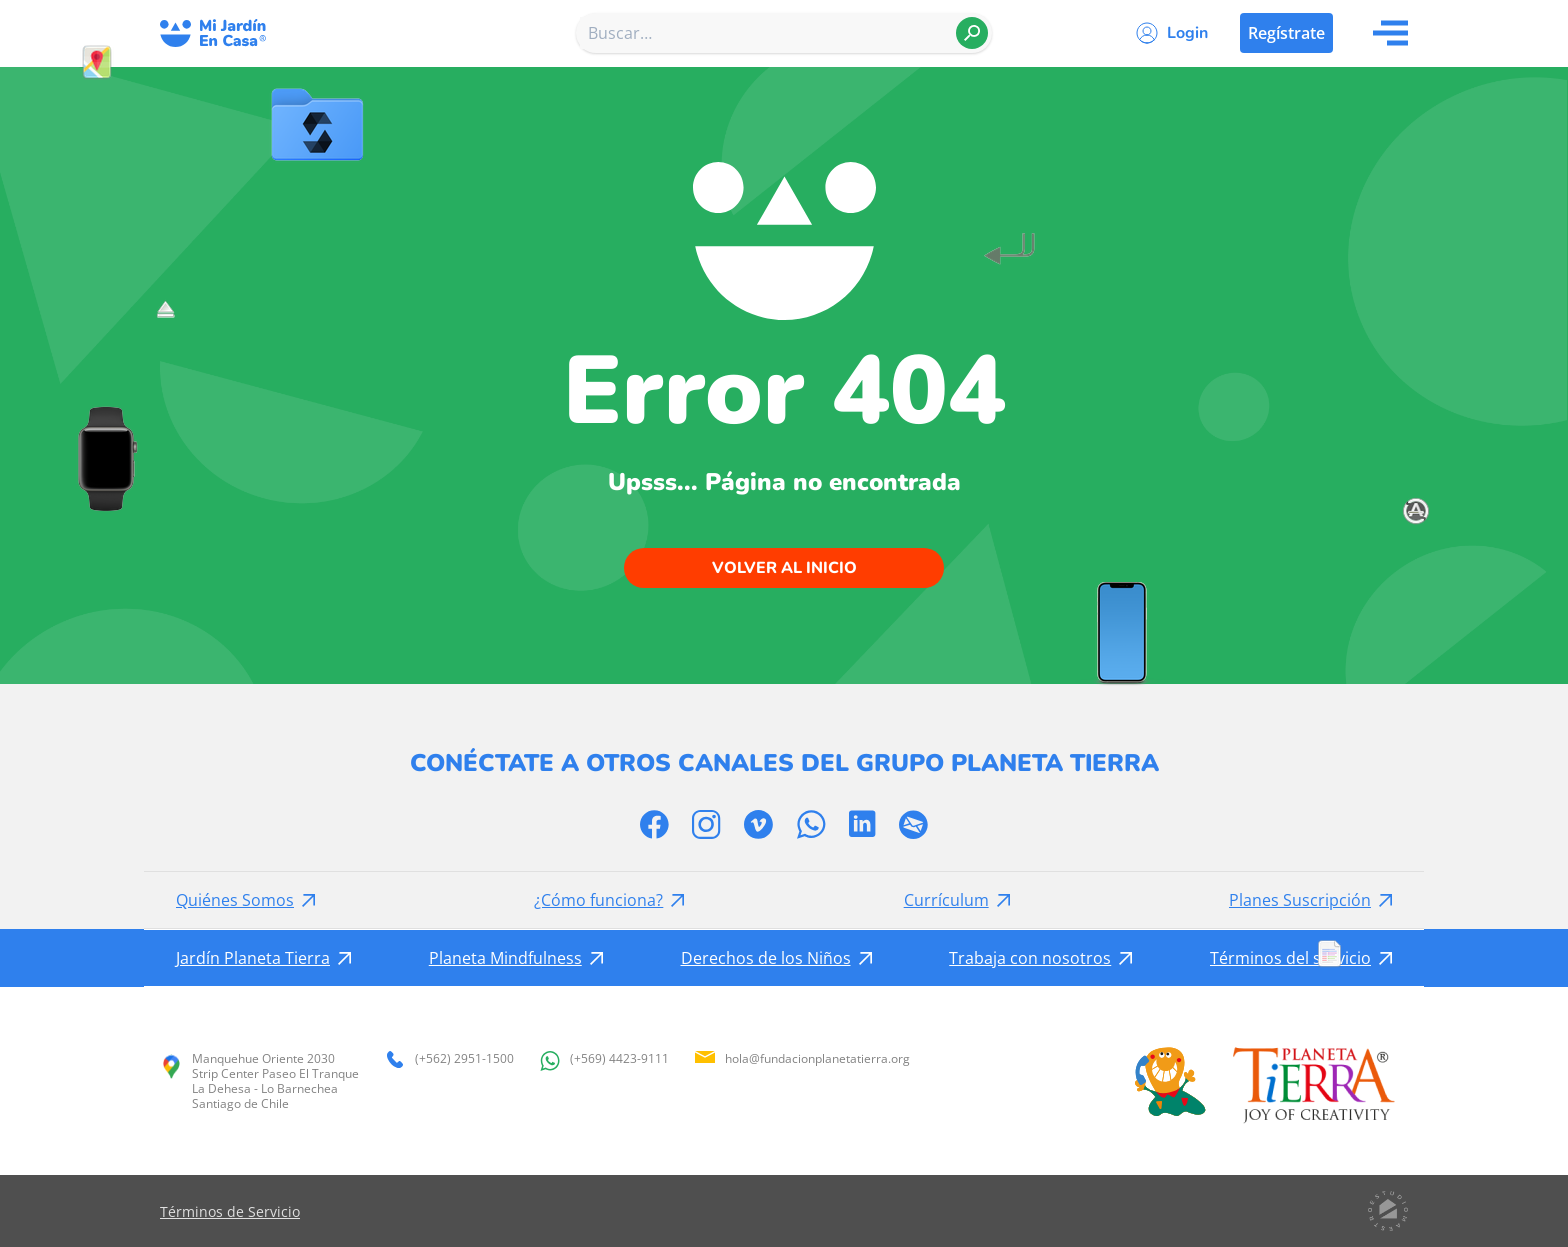  What do you see at coordinates (1416, 511) in the screenshot?
I see `open the software updater application` at bounding box center [1416, 511].